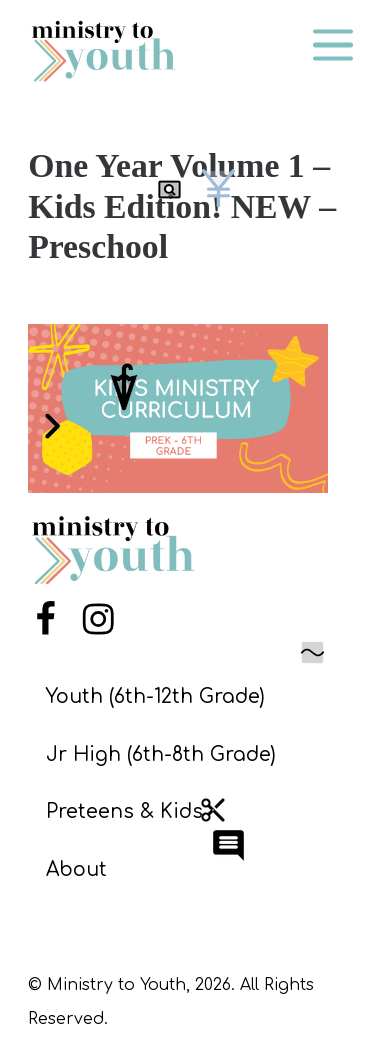 This screenshot has width=375, height=1051. Describe the element at coordinates (52, 426) in the screenshot. I see `navigate to the next item or screen` at that location.